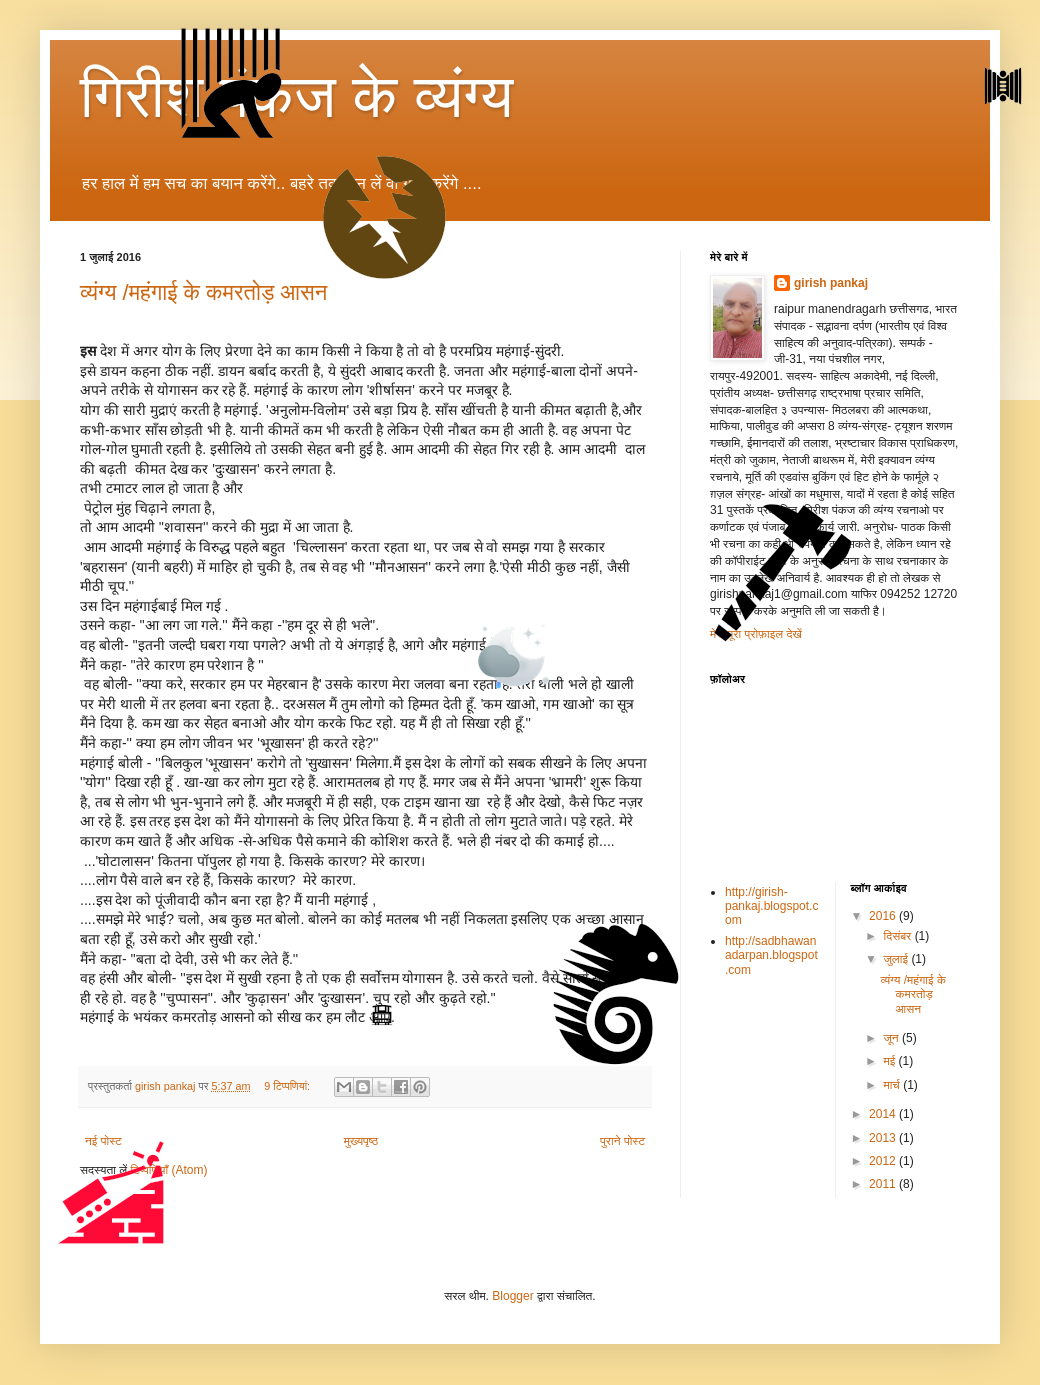 The height and width of the screenshot is (1385, 1040). I want to click on access building or construction tools, so click(783, 572).